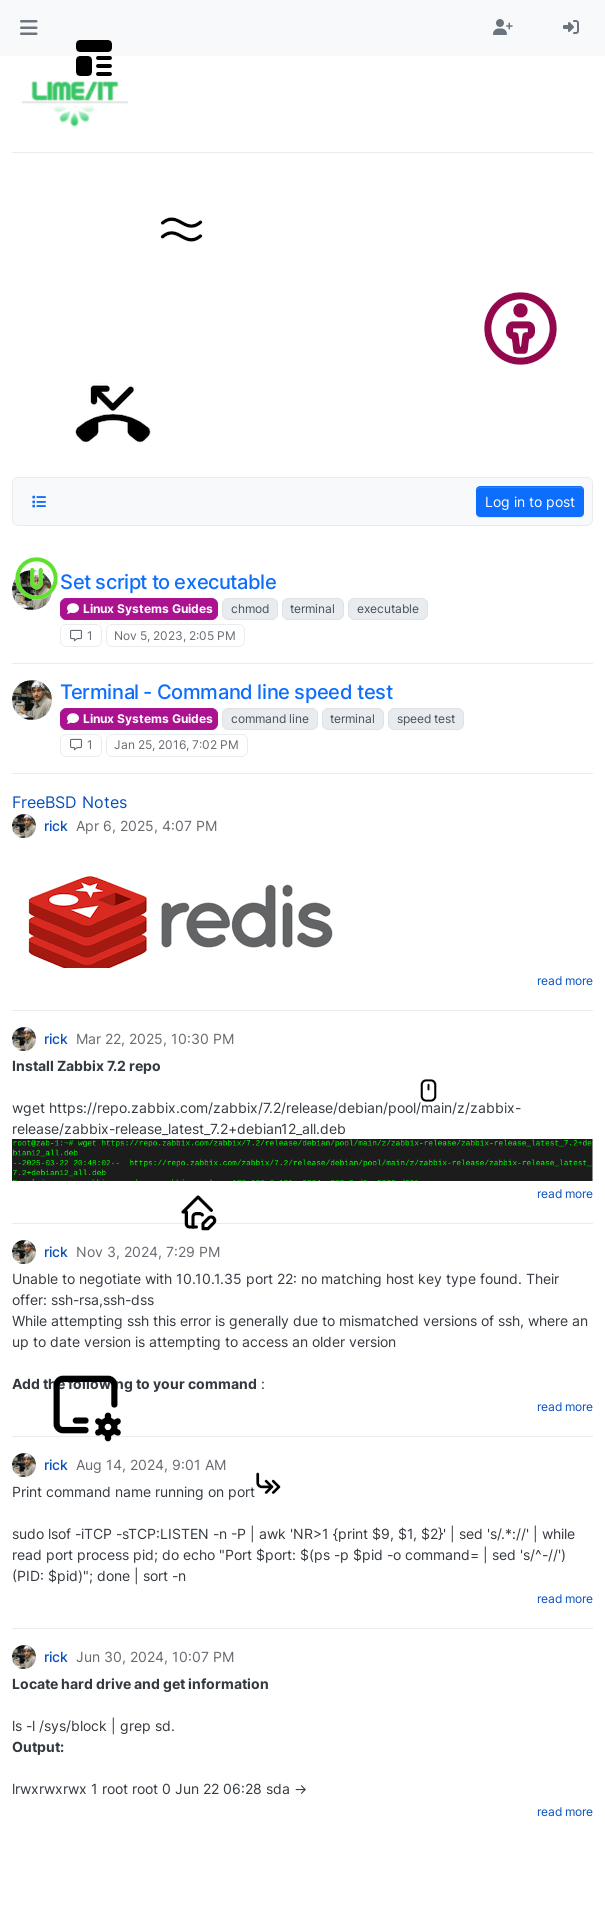 The image size is (605, 1925). I want to click on indicates creative commons attribution license required, so click(520, 328).